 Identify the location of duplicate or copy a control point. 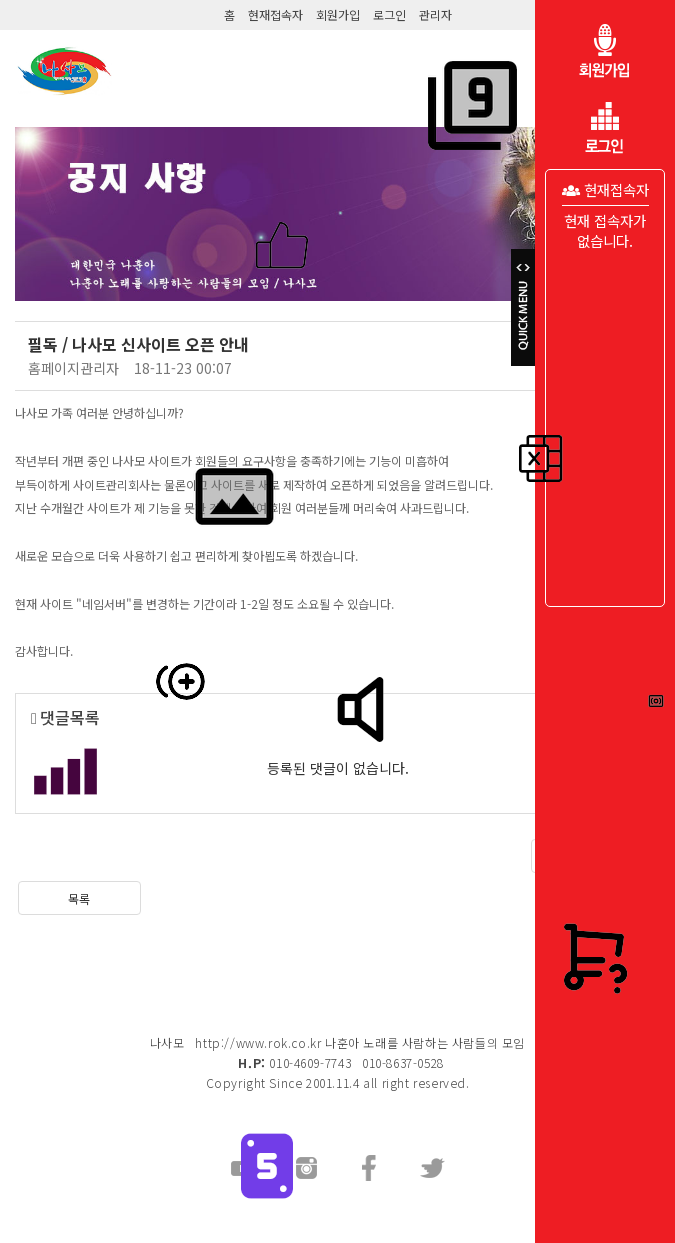
(180, 681).